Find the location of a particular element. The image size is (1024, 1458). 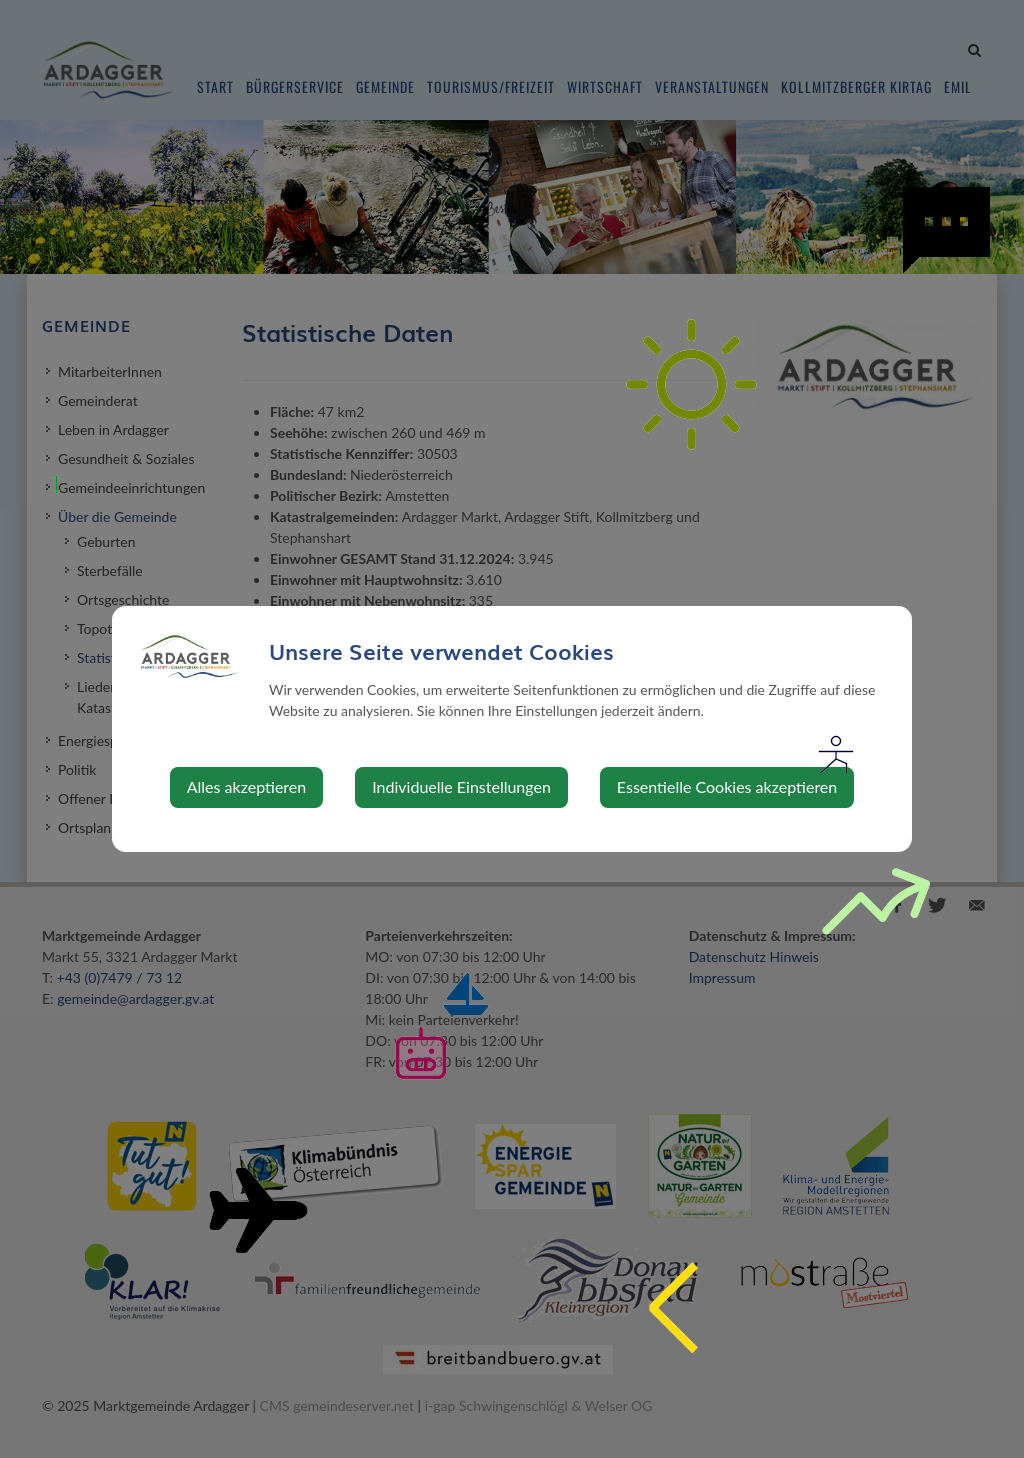

navigate back to the previous screen is located at coordinates (677, 1308).